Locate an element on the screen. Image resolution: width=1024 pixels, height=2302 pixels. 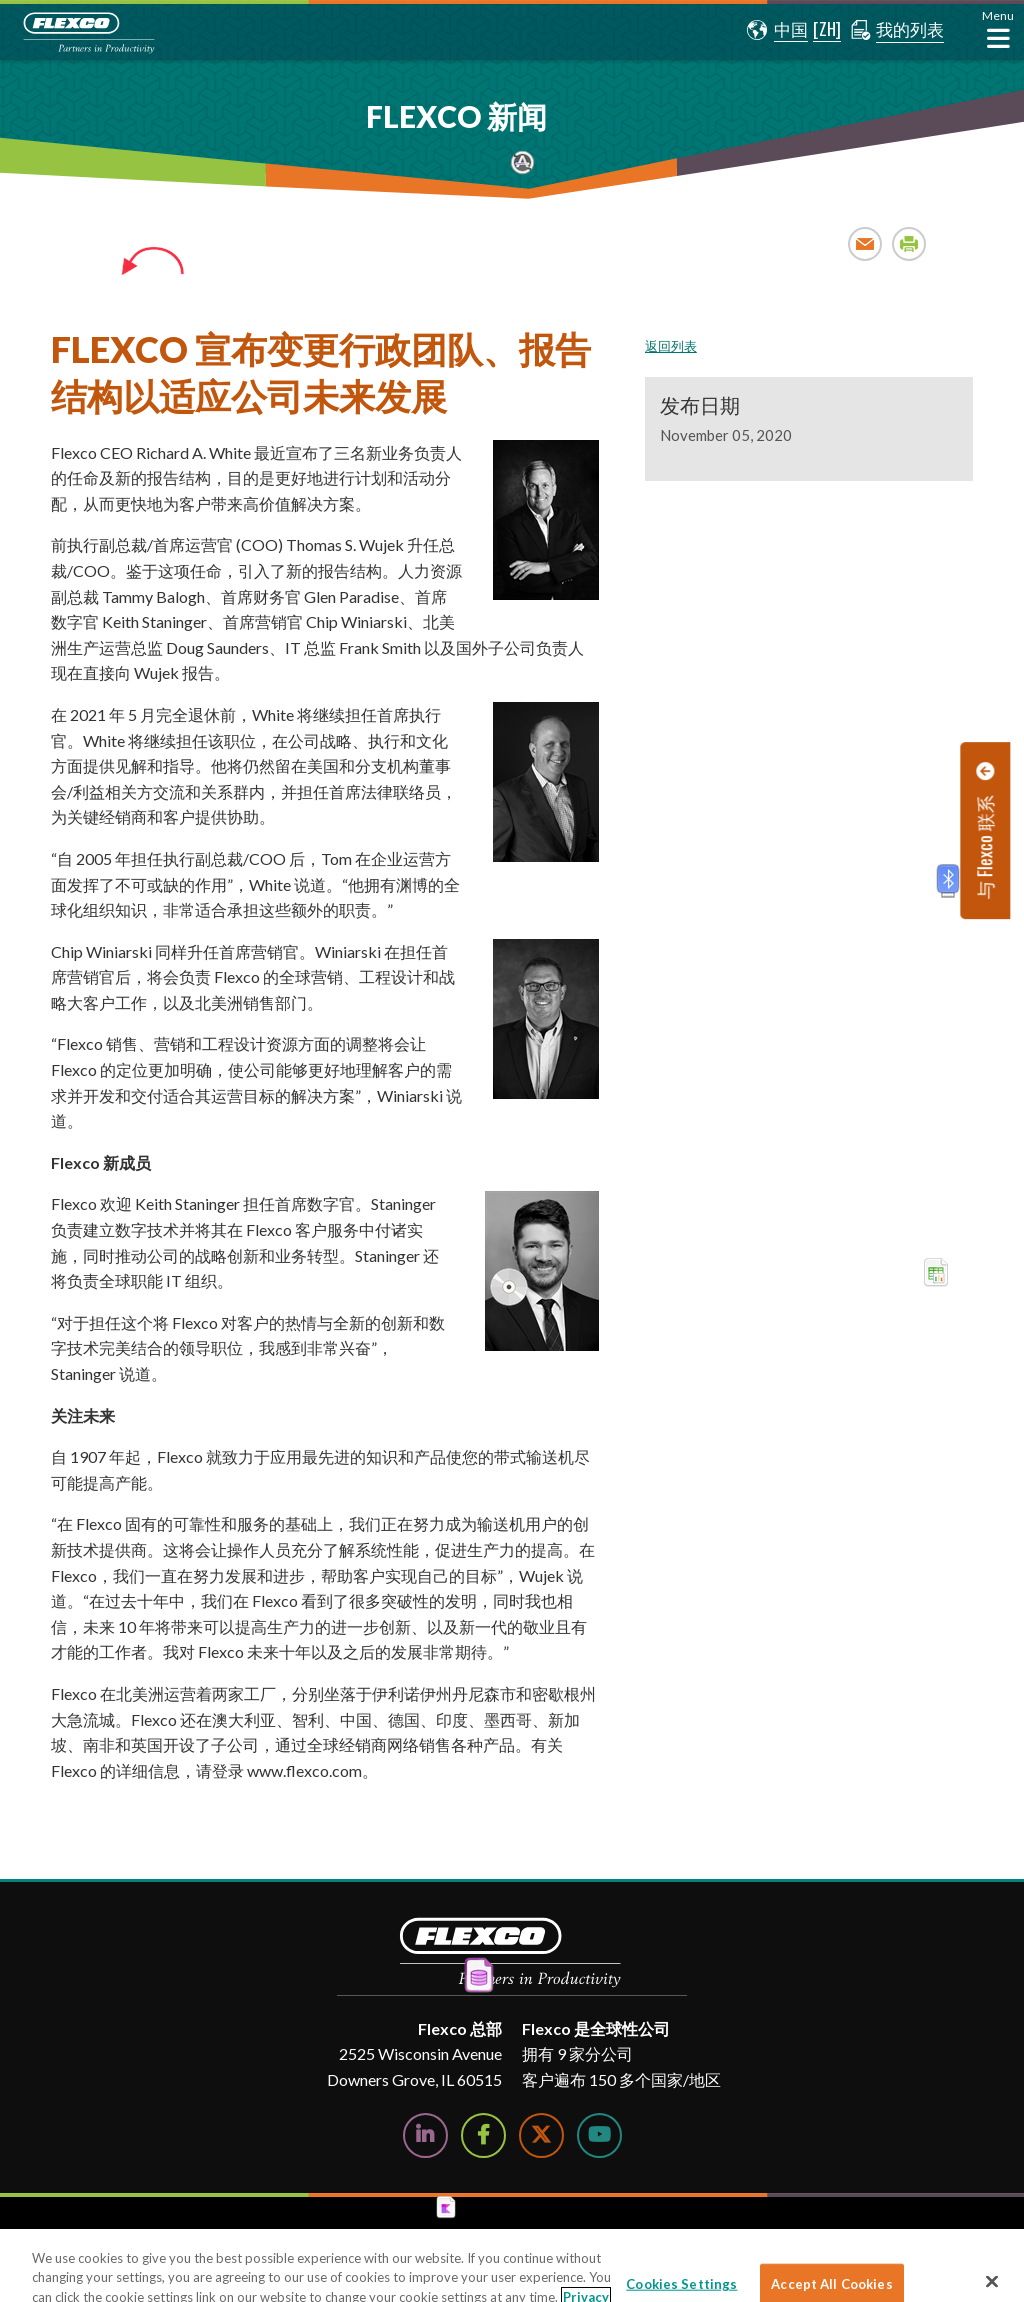
open a database file is located at coordinates (479, 1975).